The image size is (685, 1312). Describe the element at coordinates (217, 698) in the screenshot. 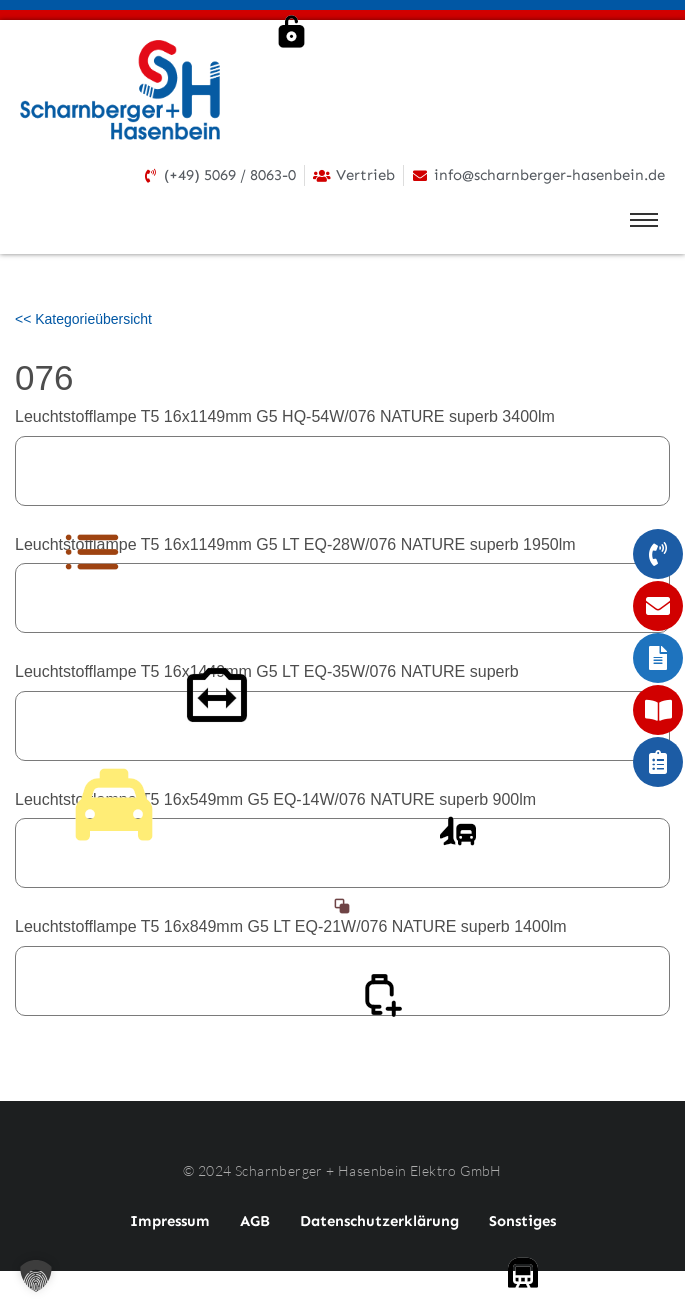

I see `switch between front and rear camera` at that location.